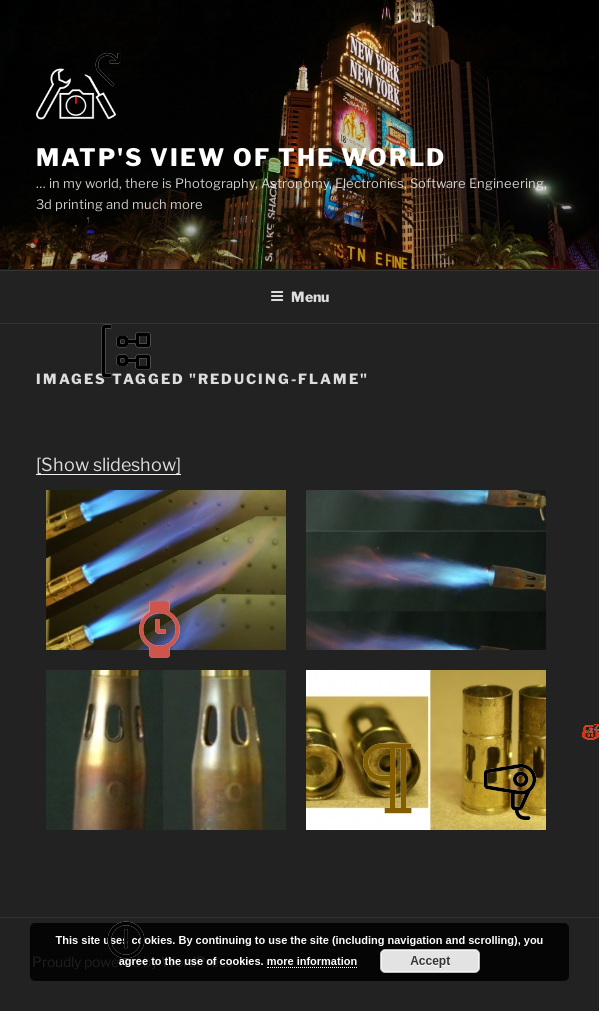  Describe the element at coordinates (590, 732) in the screenshot. I see `temporarily disable github copilot suggestions` at that location.